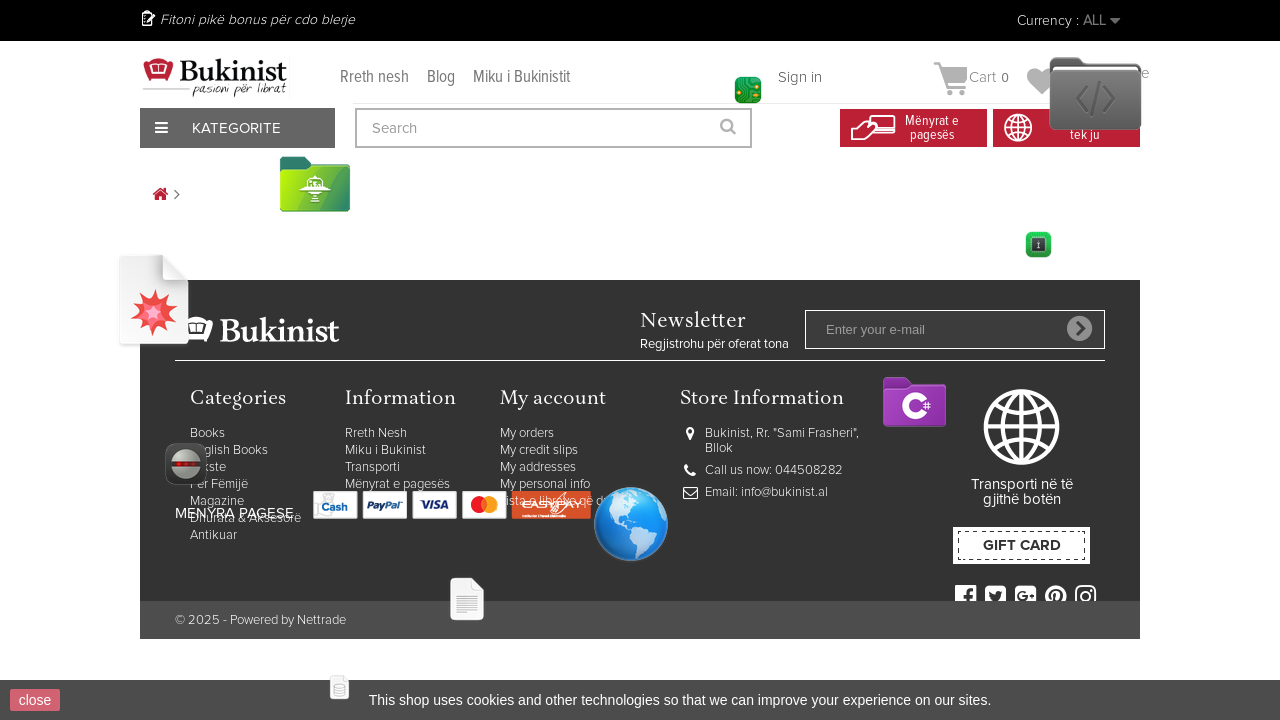  I want to click on open your code projects folder, so click(1095, 93).